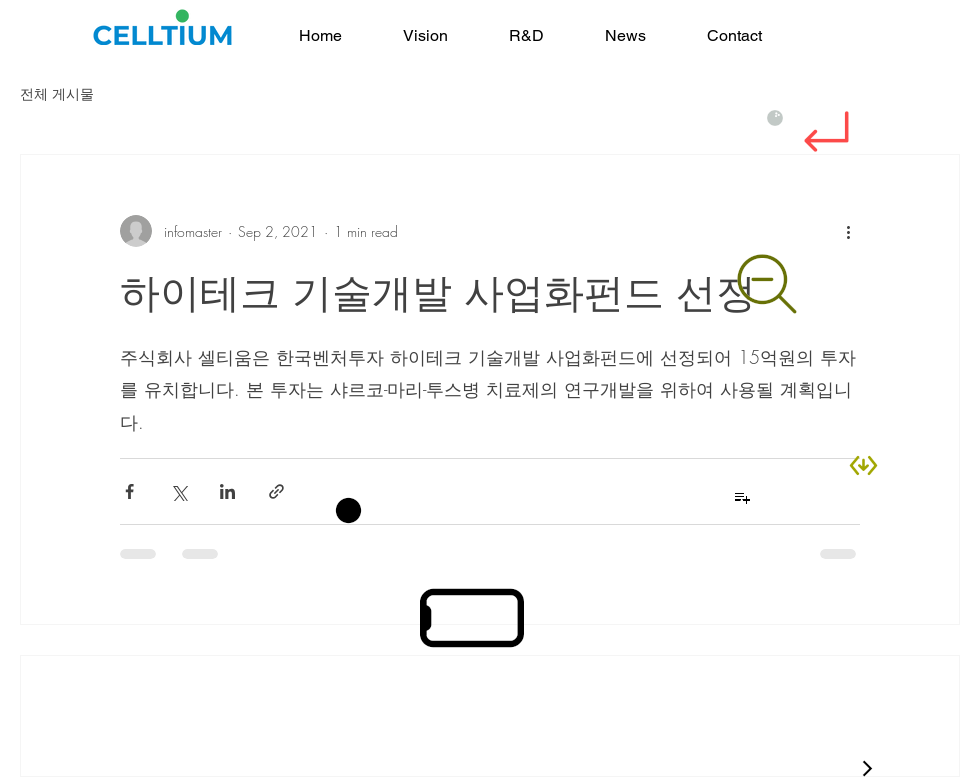  I want to click on indicates an unread notification or new item, so click(348, 510).